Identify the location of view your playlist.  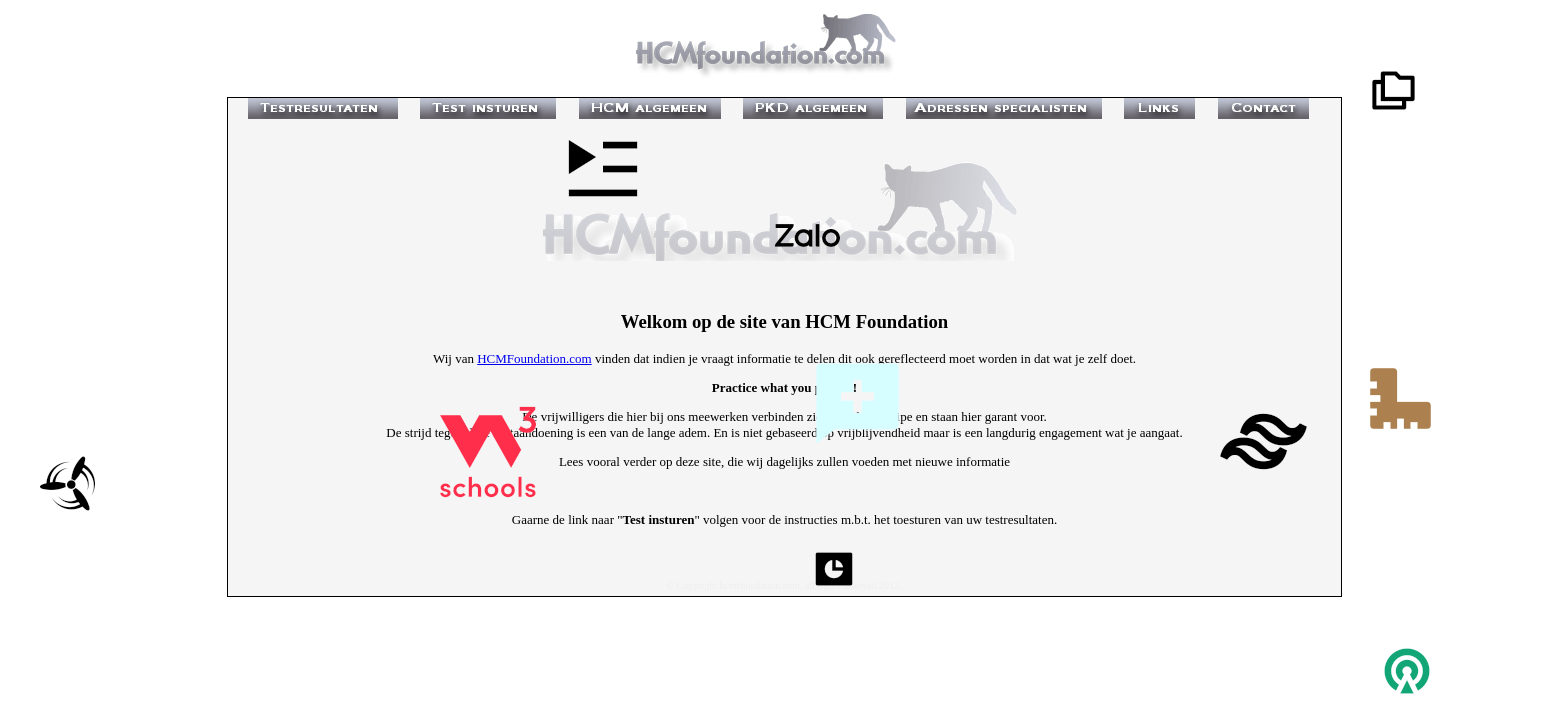
(603, 169).